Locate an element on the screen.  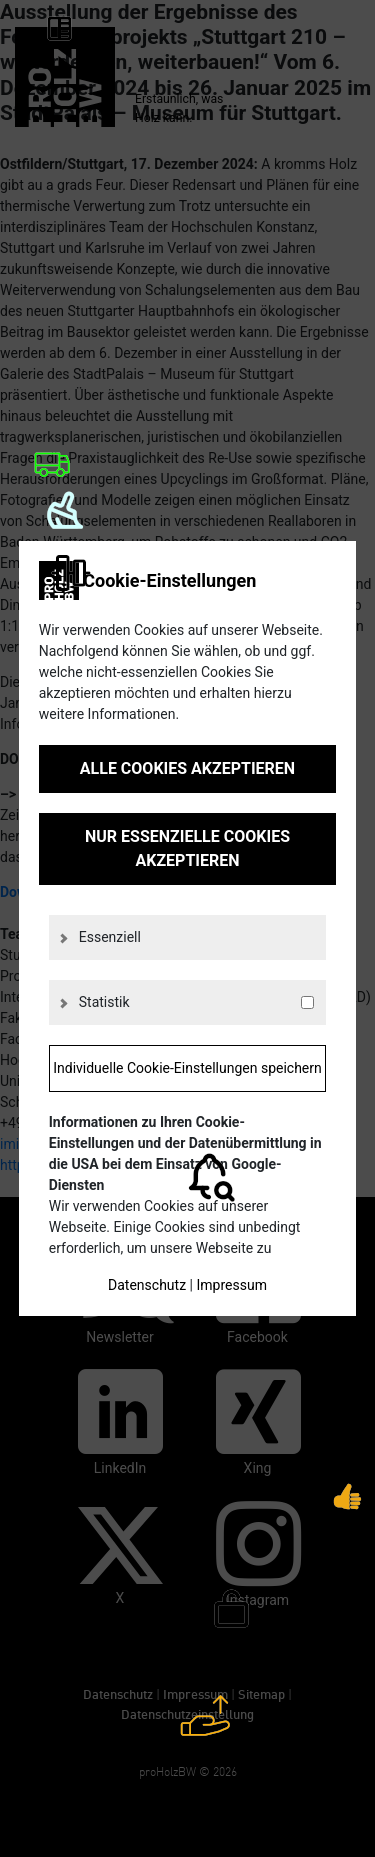
search through your notifications is located at coordinates (209, 1176).